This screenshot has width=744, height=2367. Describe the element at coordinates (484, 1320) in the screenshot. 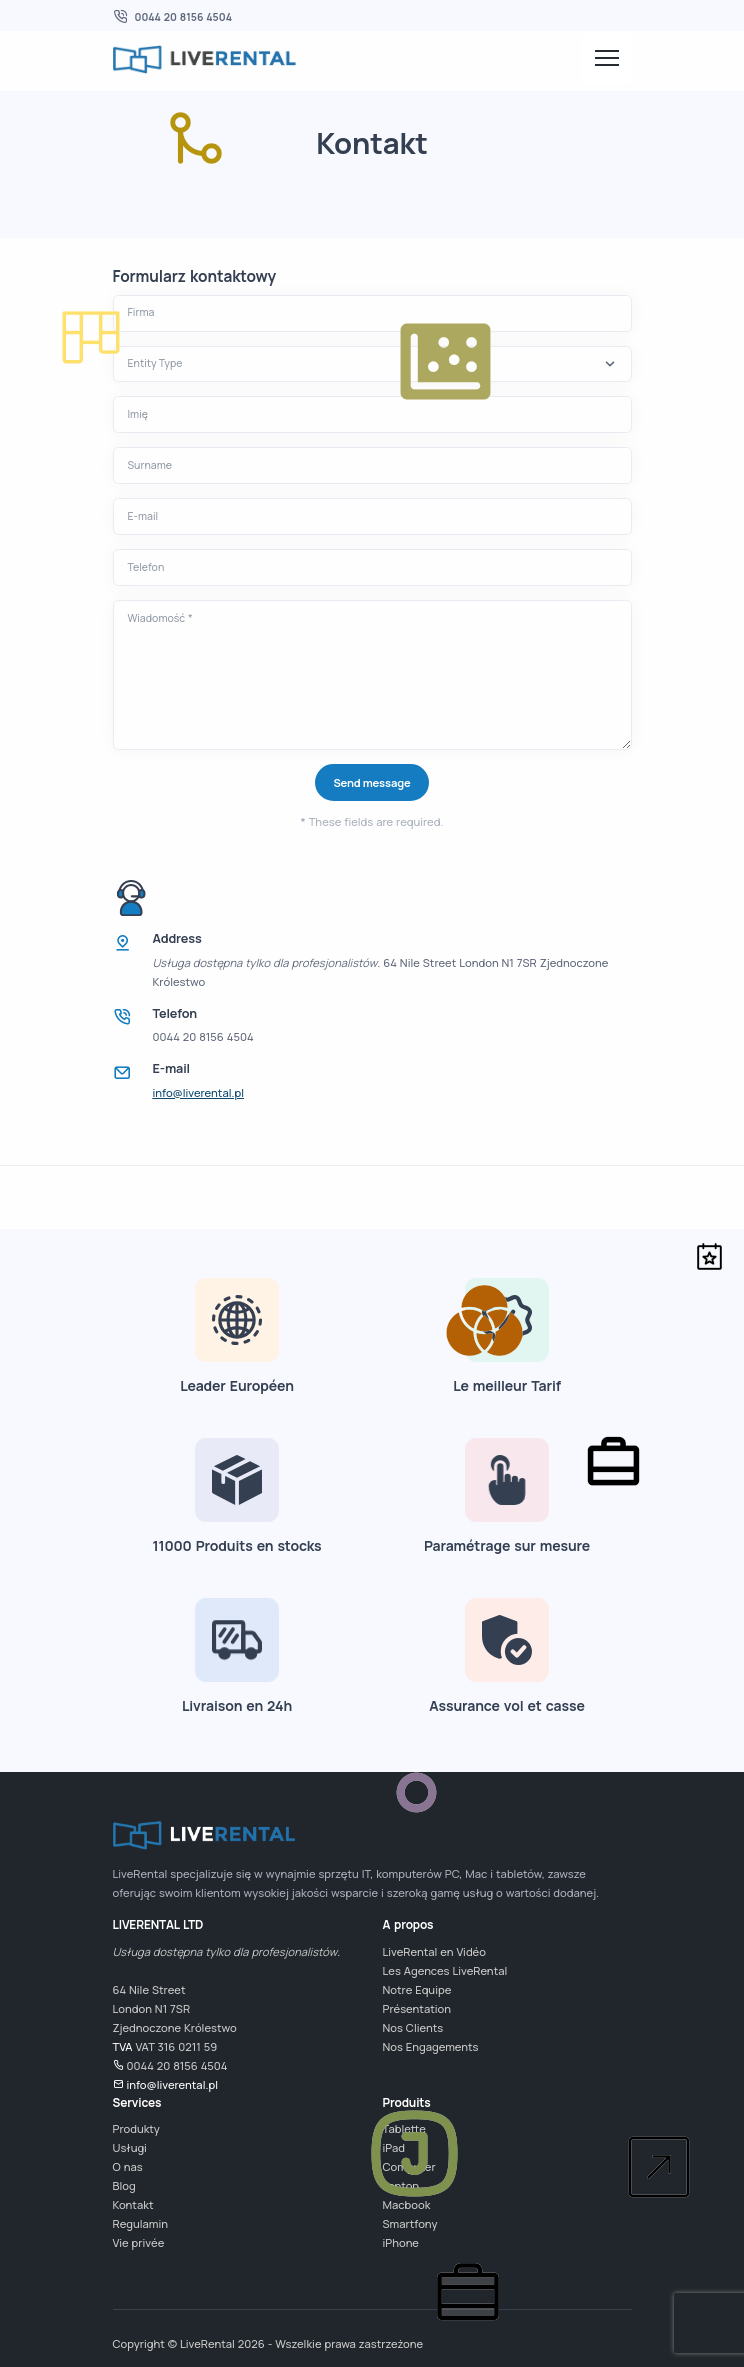

I see `adjust color filter settings` at that location.